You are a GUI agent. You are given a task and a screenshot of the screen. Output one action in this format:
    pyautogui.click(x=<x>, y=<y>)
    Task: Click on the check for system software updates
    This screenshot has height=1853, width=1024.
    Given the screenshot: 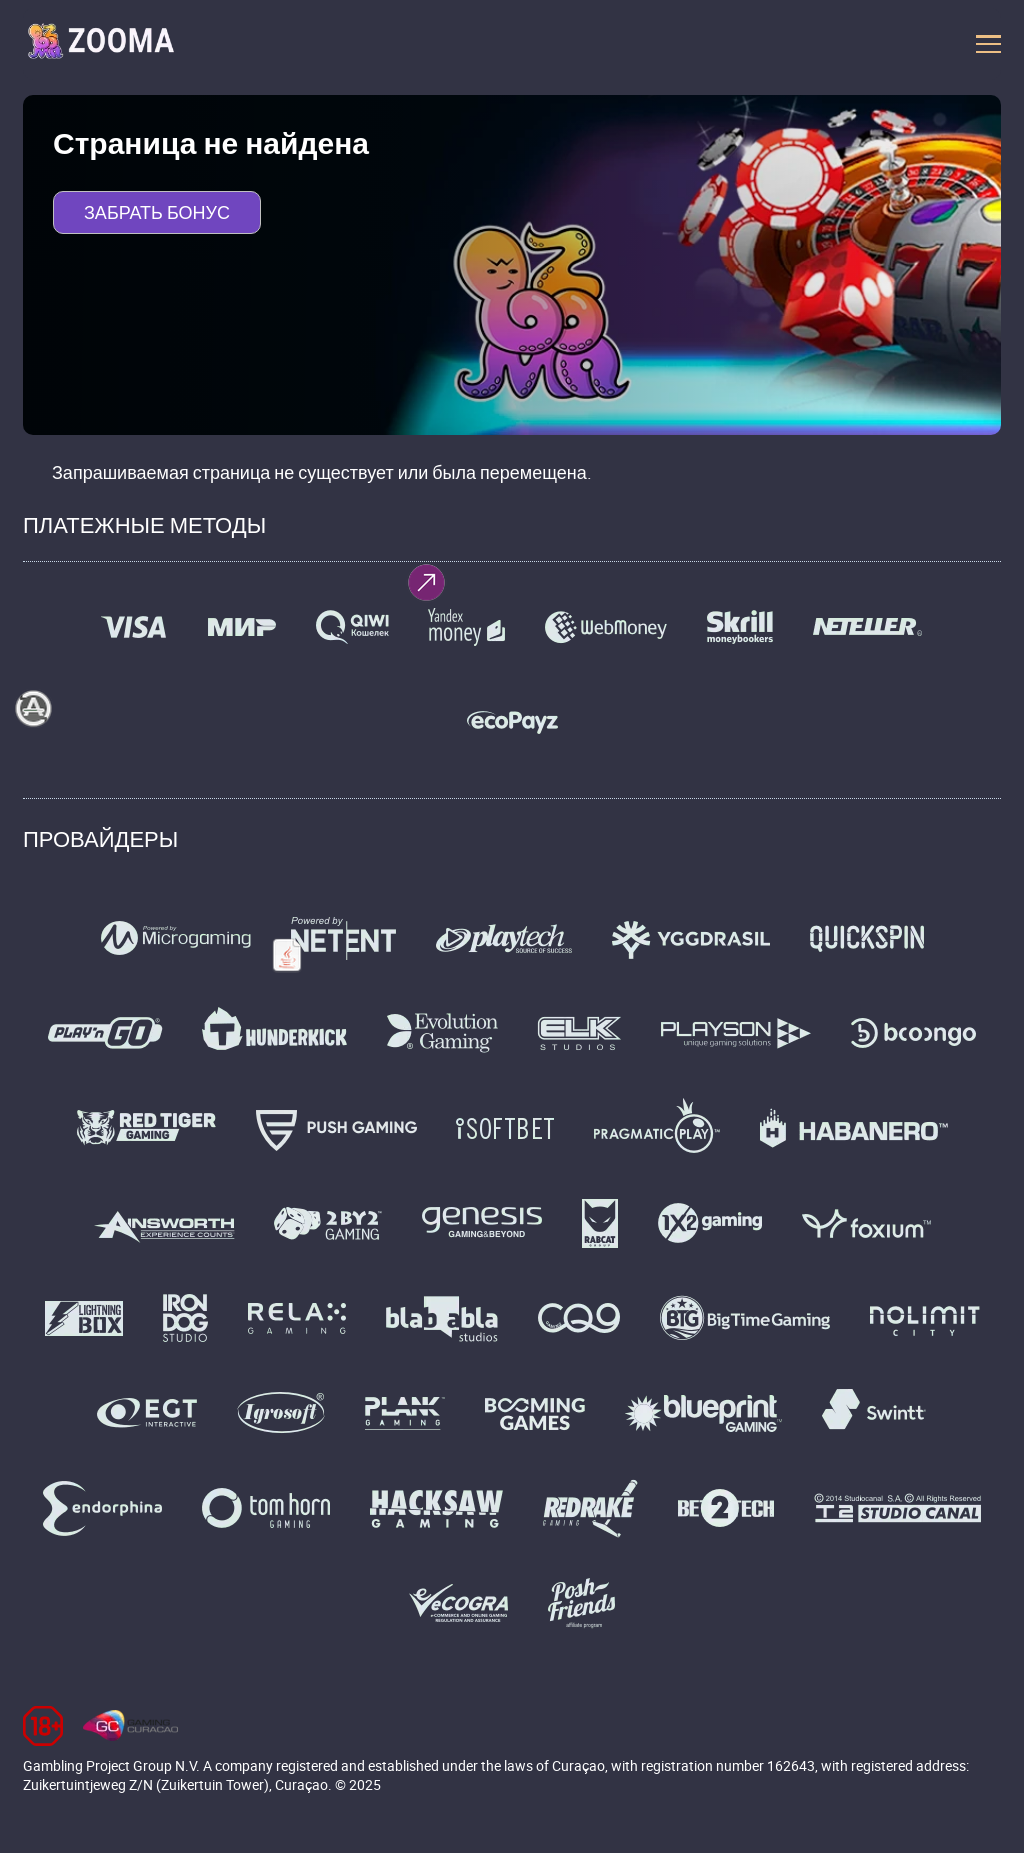 What is the action you would take?
    pyautogui.click(x=33, y=708)
    